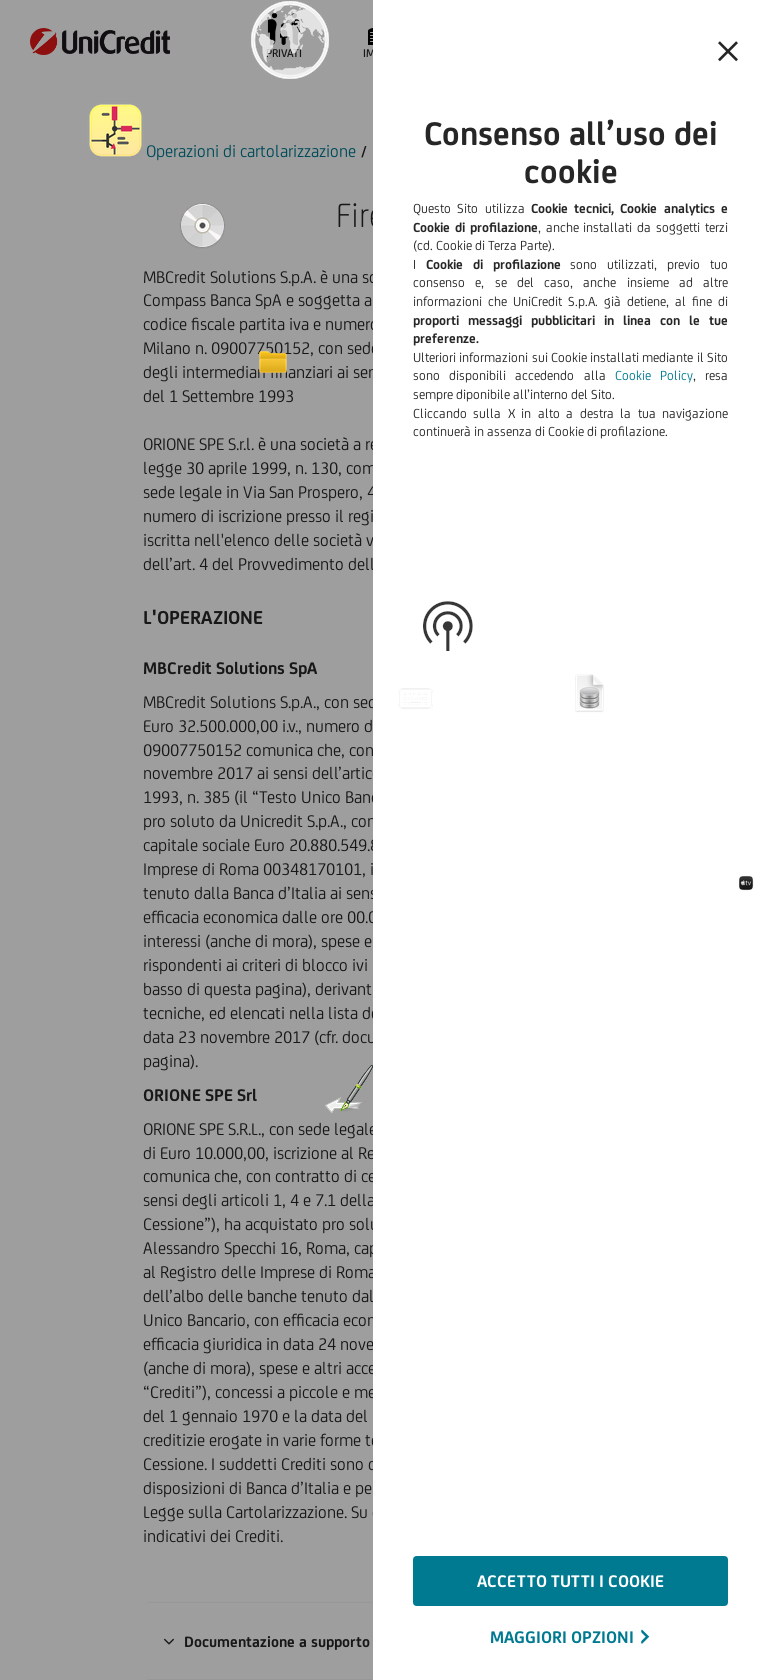 This screenshot has height=1680, width=768. Describe the element at coordinates (273, 362) in the screenshot. I see `open folder containing files or documents` at that location.